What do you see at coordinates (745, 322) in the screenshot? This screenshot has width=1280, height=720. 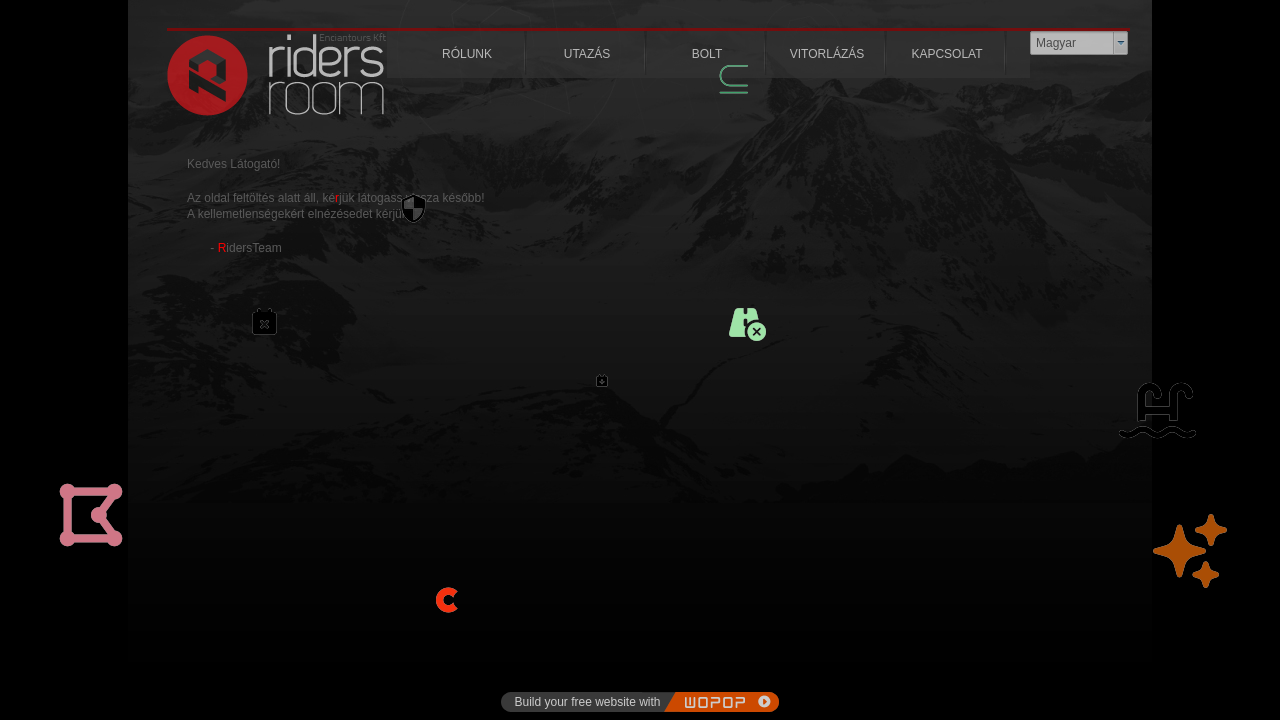 I see `road closure or blocked route` at bounding box center [745, 322].